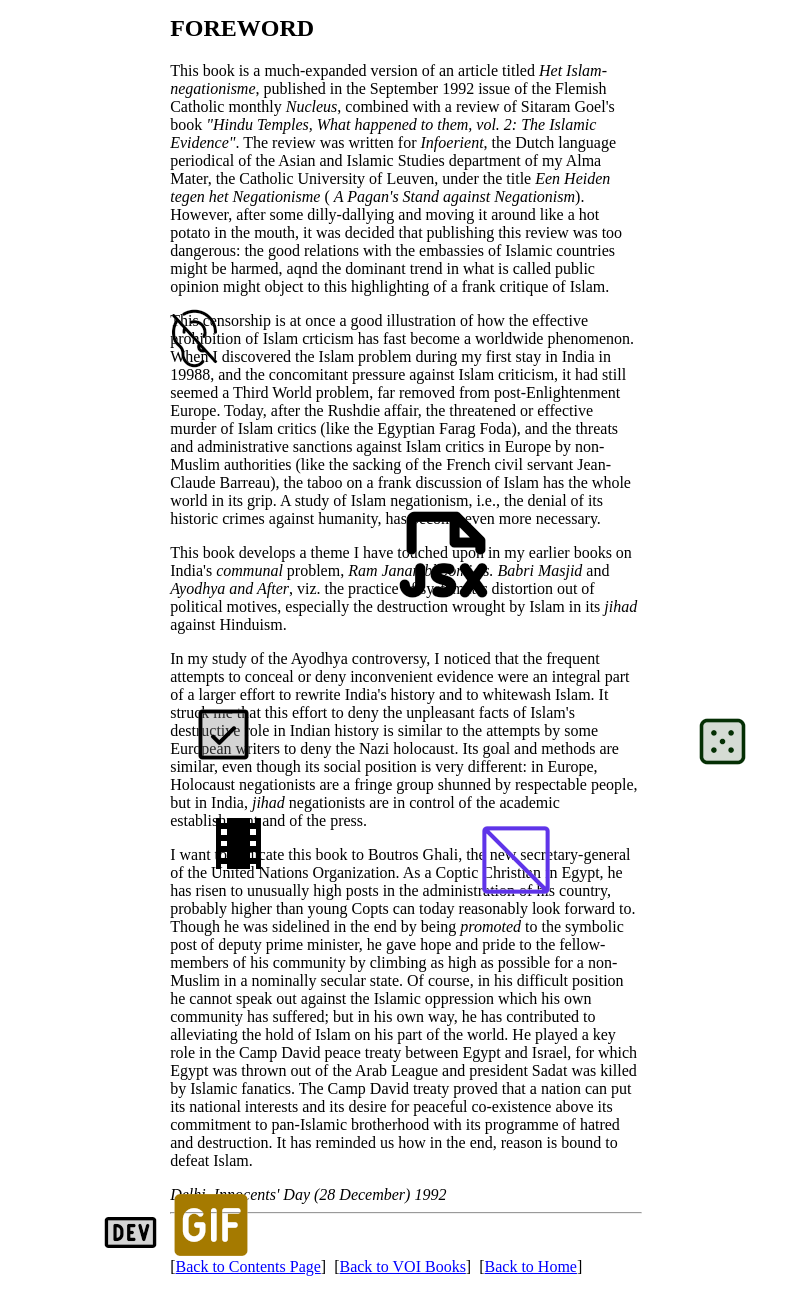 Image resolution: width=810 pixels, height=1305 pixels. Describe the element at coordinates (516, 860) in the screenshot. I see `placeholder for missing or unavailable image content` at that location.